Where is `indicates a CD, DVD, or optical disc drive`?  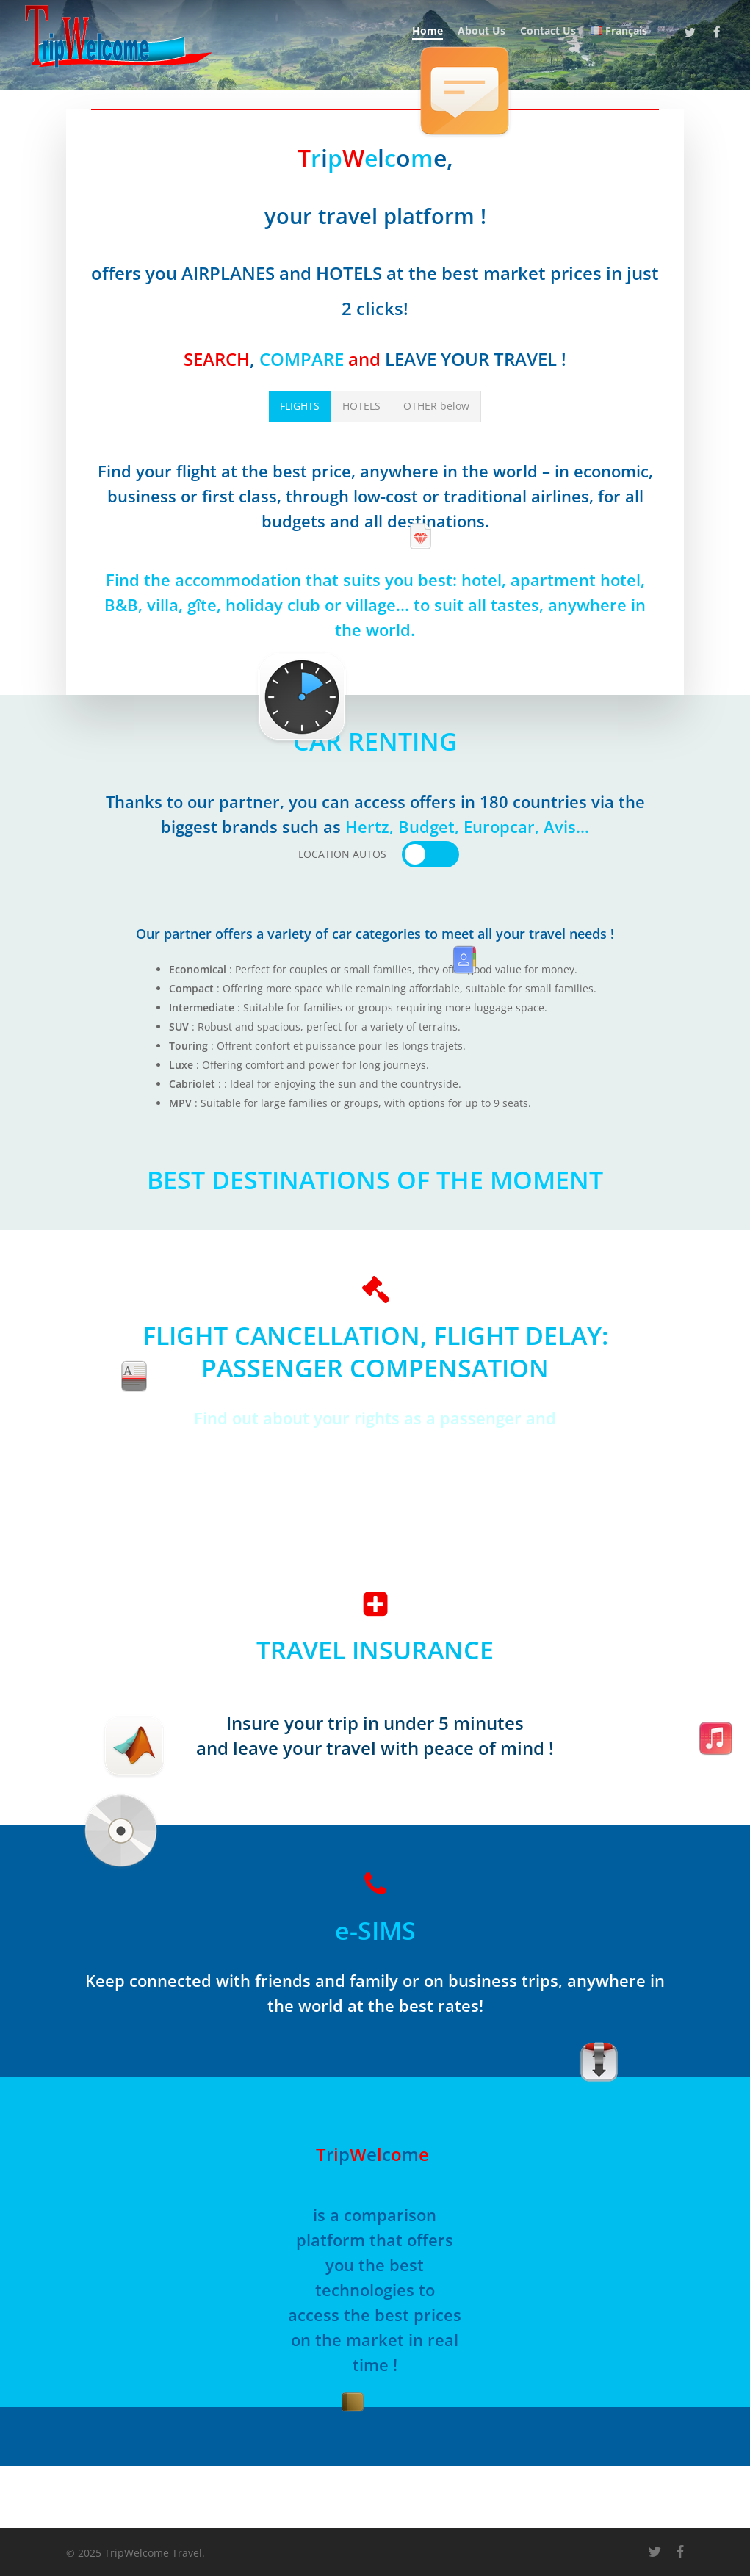 indicates a CD, DVD, or optical disc drive is located at coordinates (120, 1830).